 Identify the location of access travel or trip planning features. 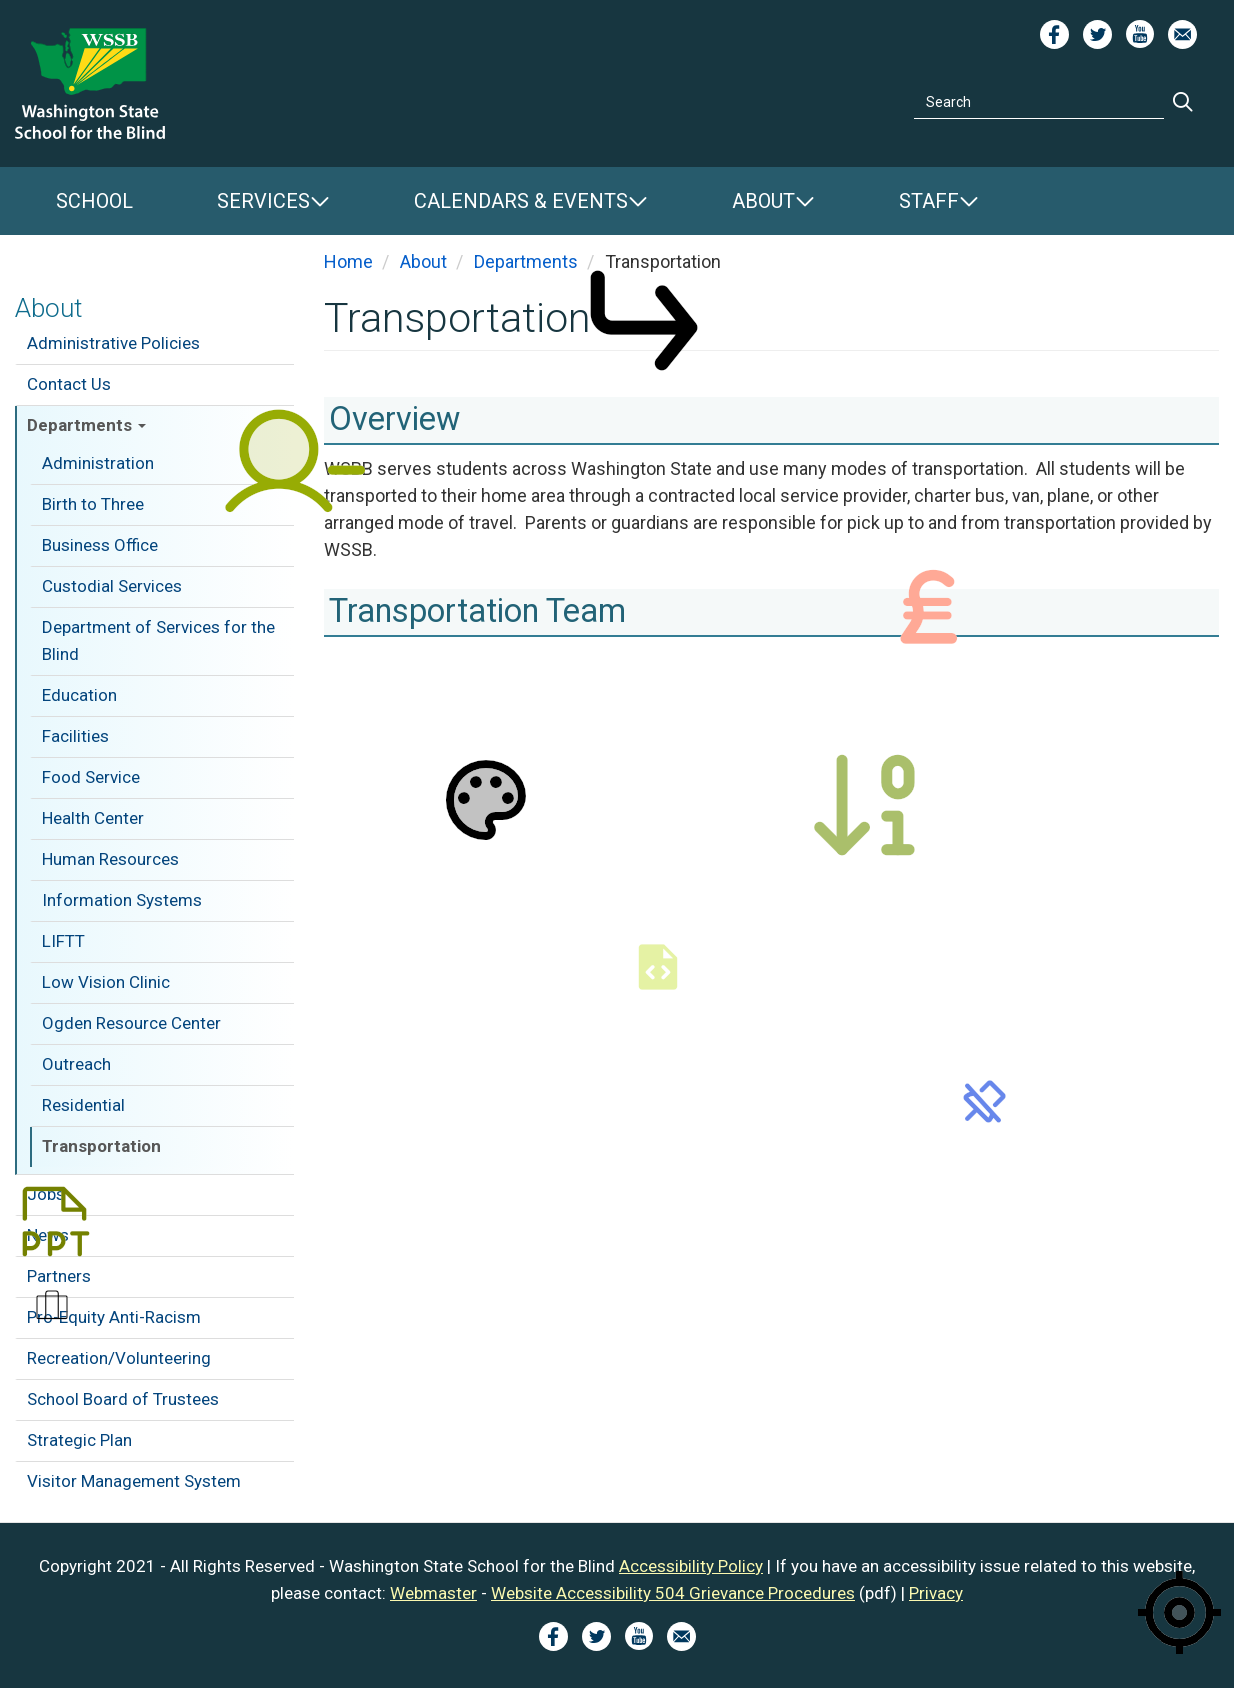
(52, 1306).